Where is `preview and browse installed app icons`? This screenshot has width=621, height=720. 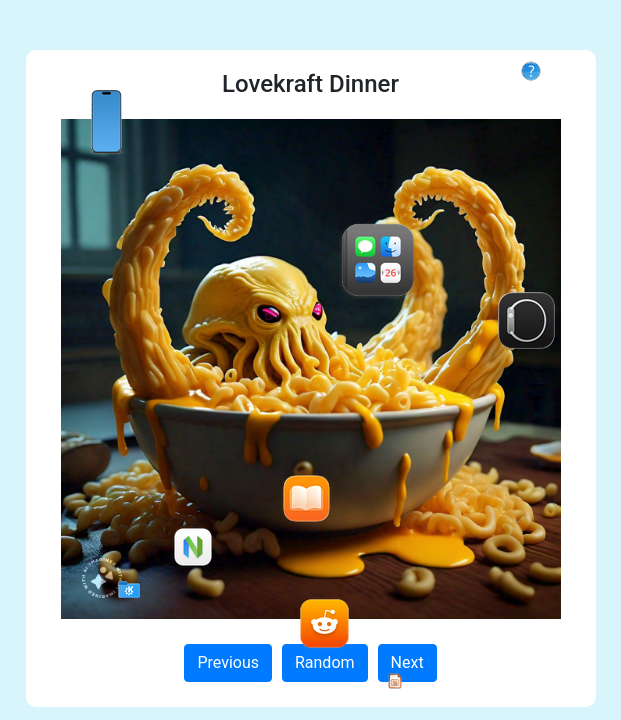 preview and browse installed app icons is located at coordinates (378, 260).